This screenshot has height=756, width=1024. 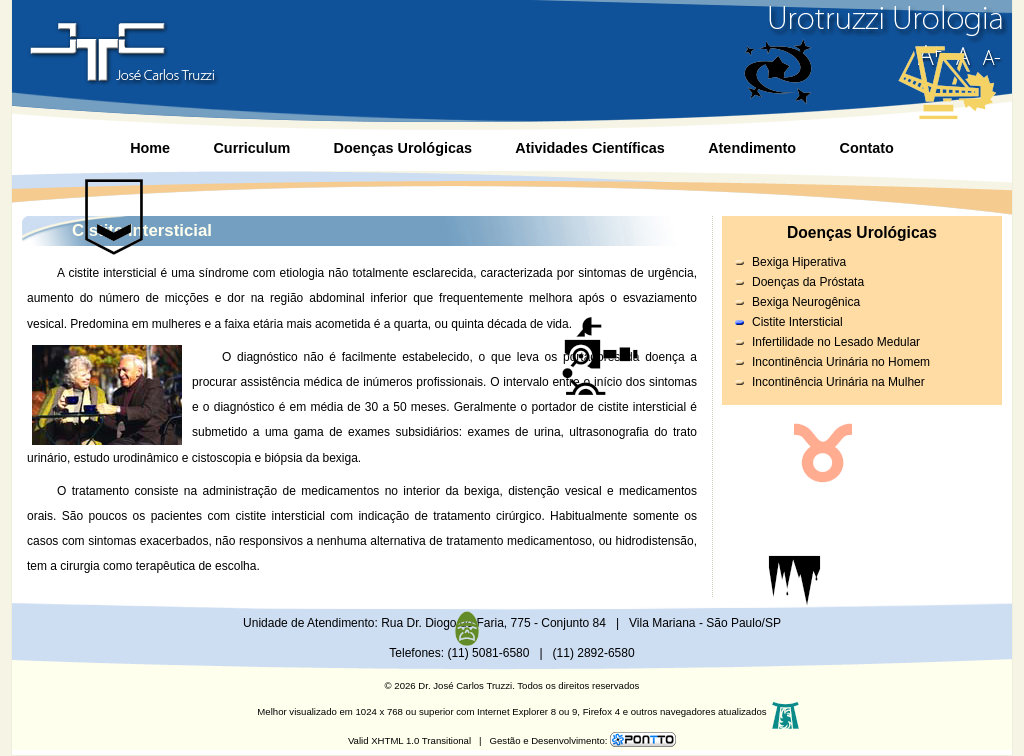 I want to click on select automated turret weapon, so click(x=599, y=355).